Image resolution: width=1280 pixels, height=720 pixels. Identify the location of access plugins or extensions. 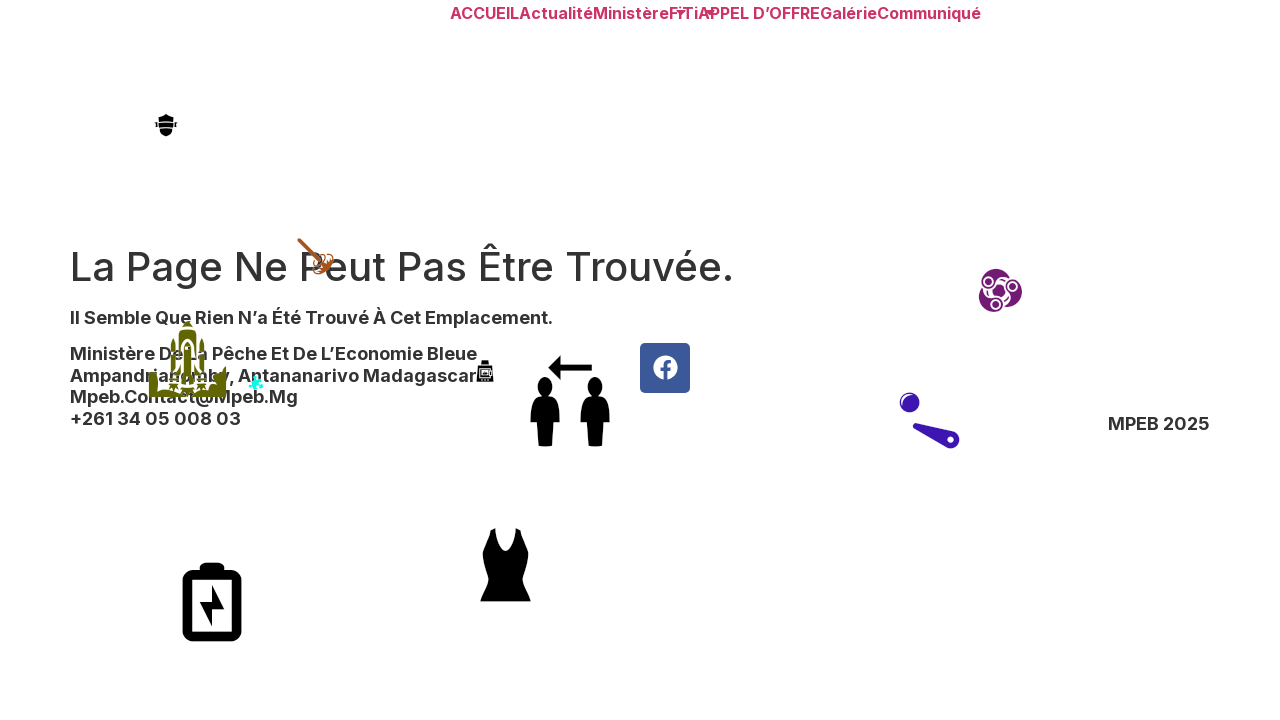
(256, 383).